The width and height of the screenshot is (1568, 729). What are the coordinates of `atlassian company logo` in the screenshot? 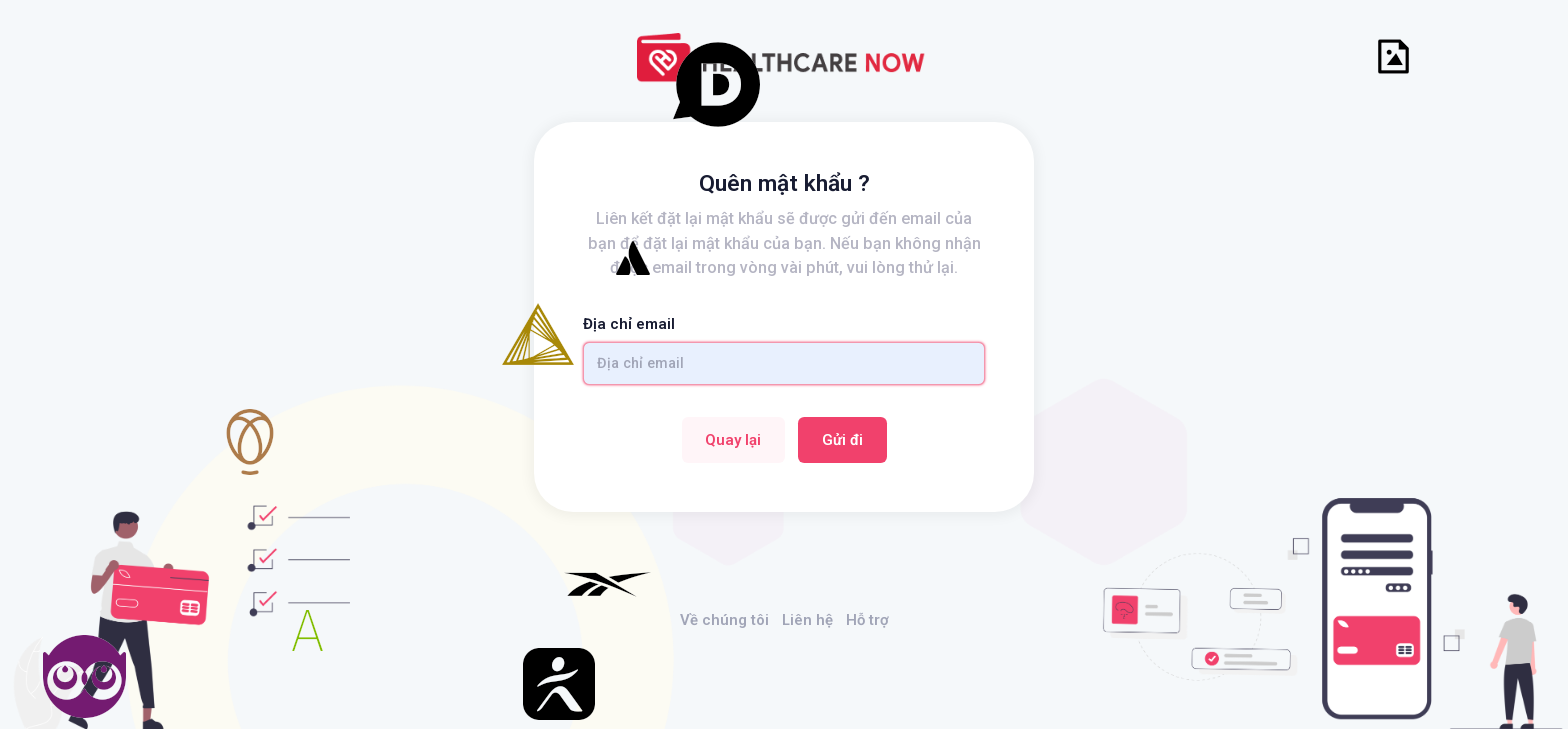 It's located at (633, 258).